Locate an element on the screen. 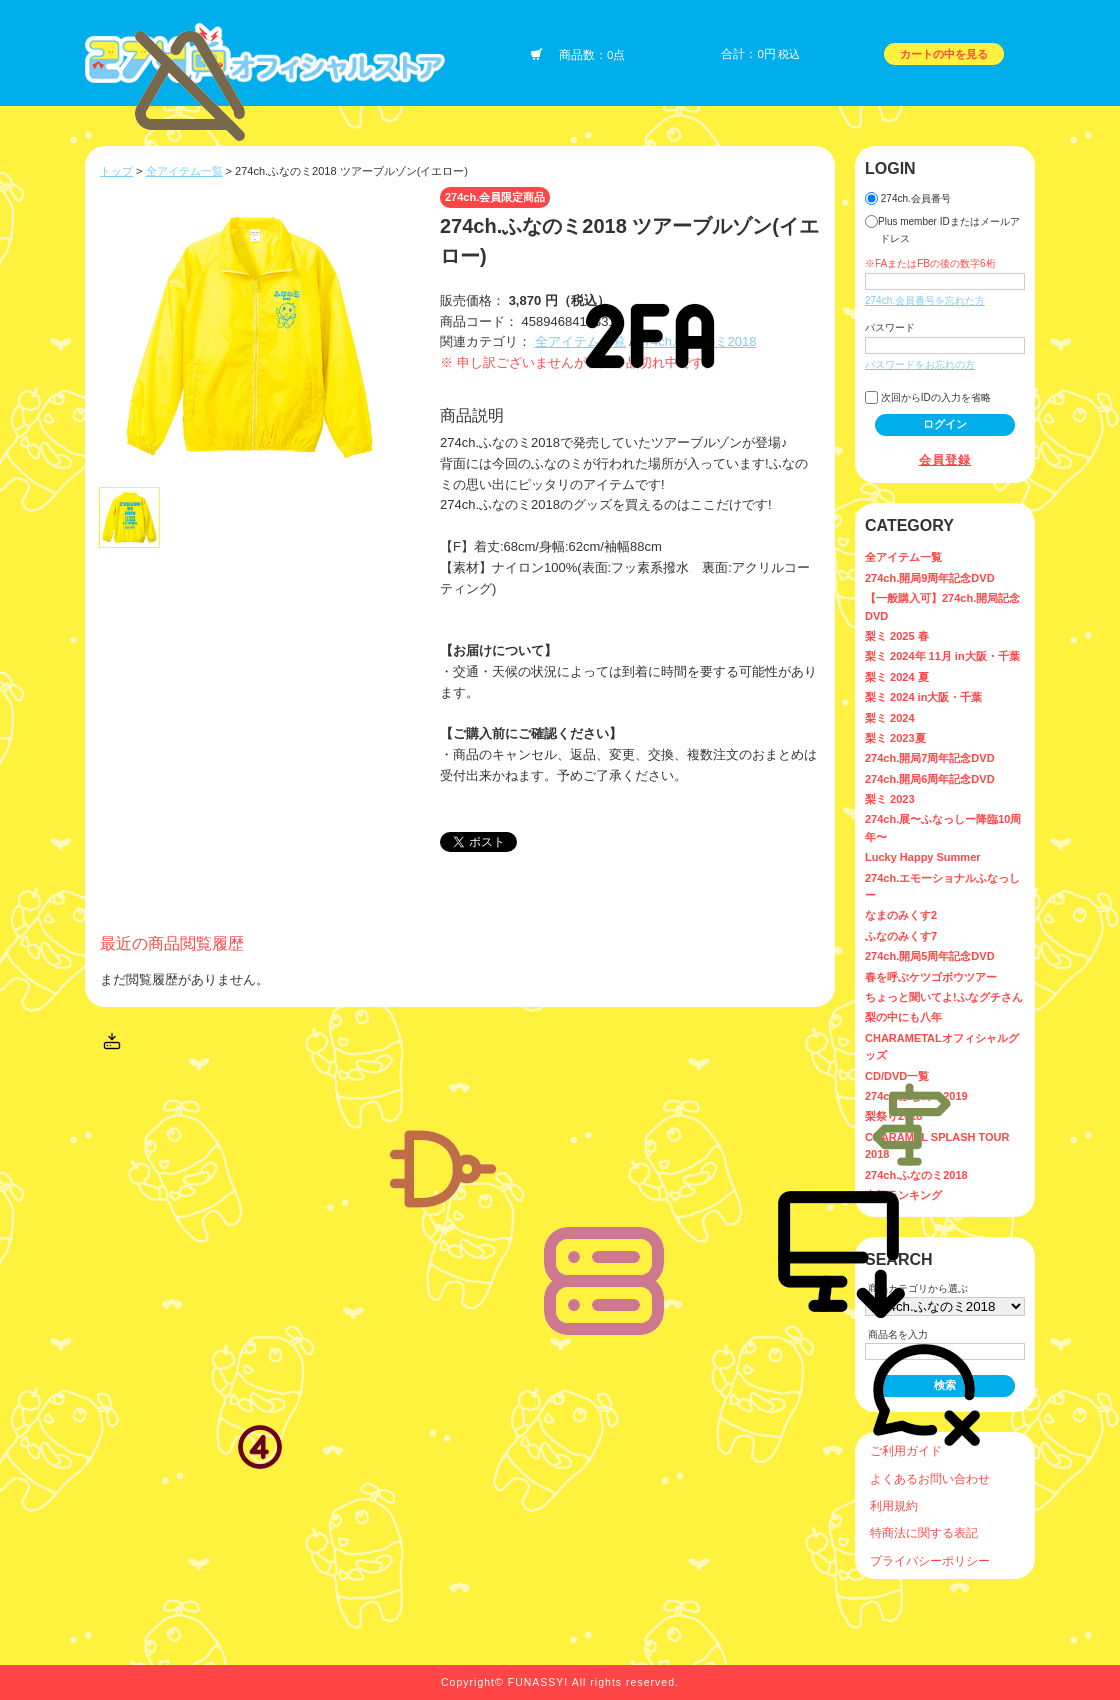 The height and width of the screenshot is (1700, 1120). represents a NAND logic gate in circuit design is located at coordinates (443, 1169).